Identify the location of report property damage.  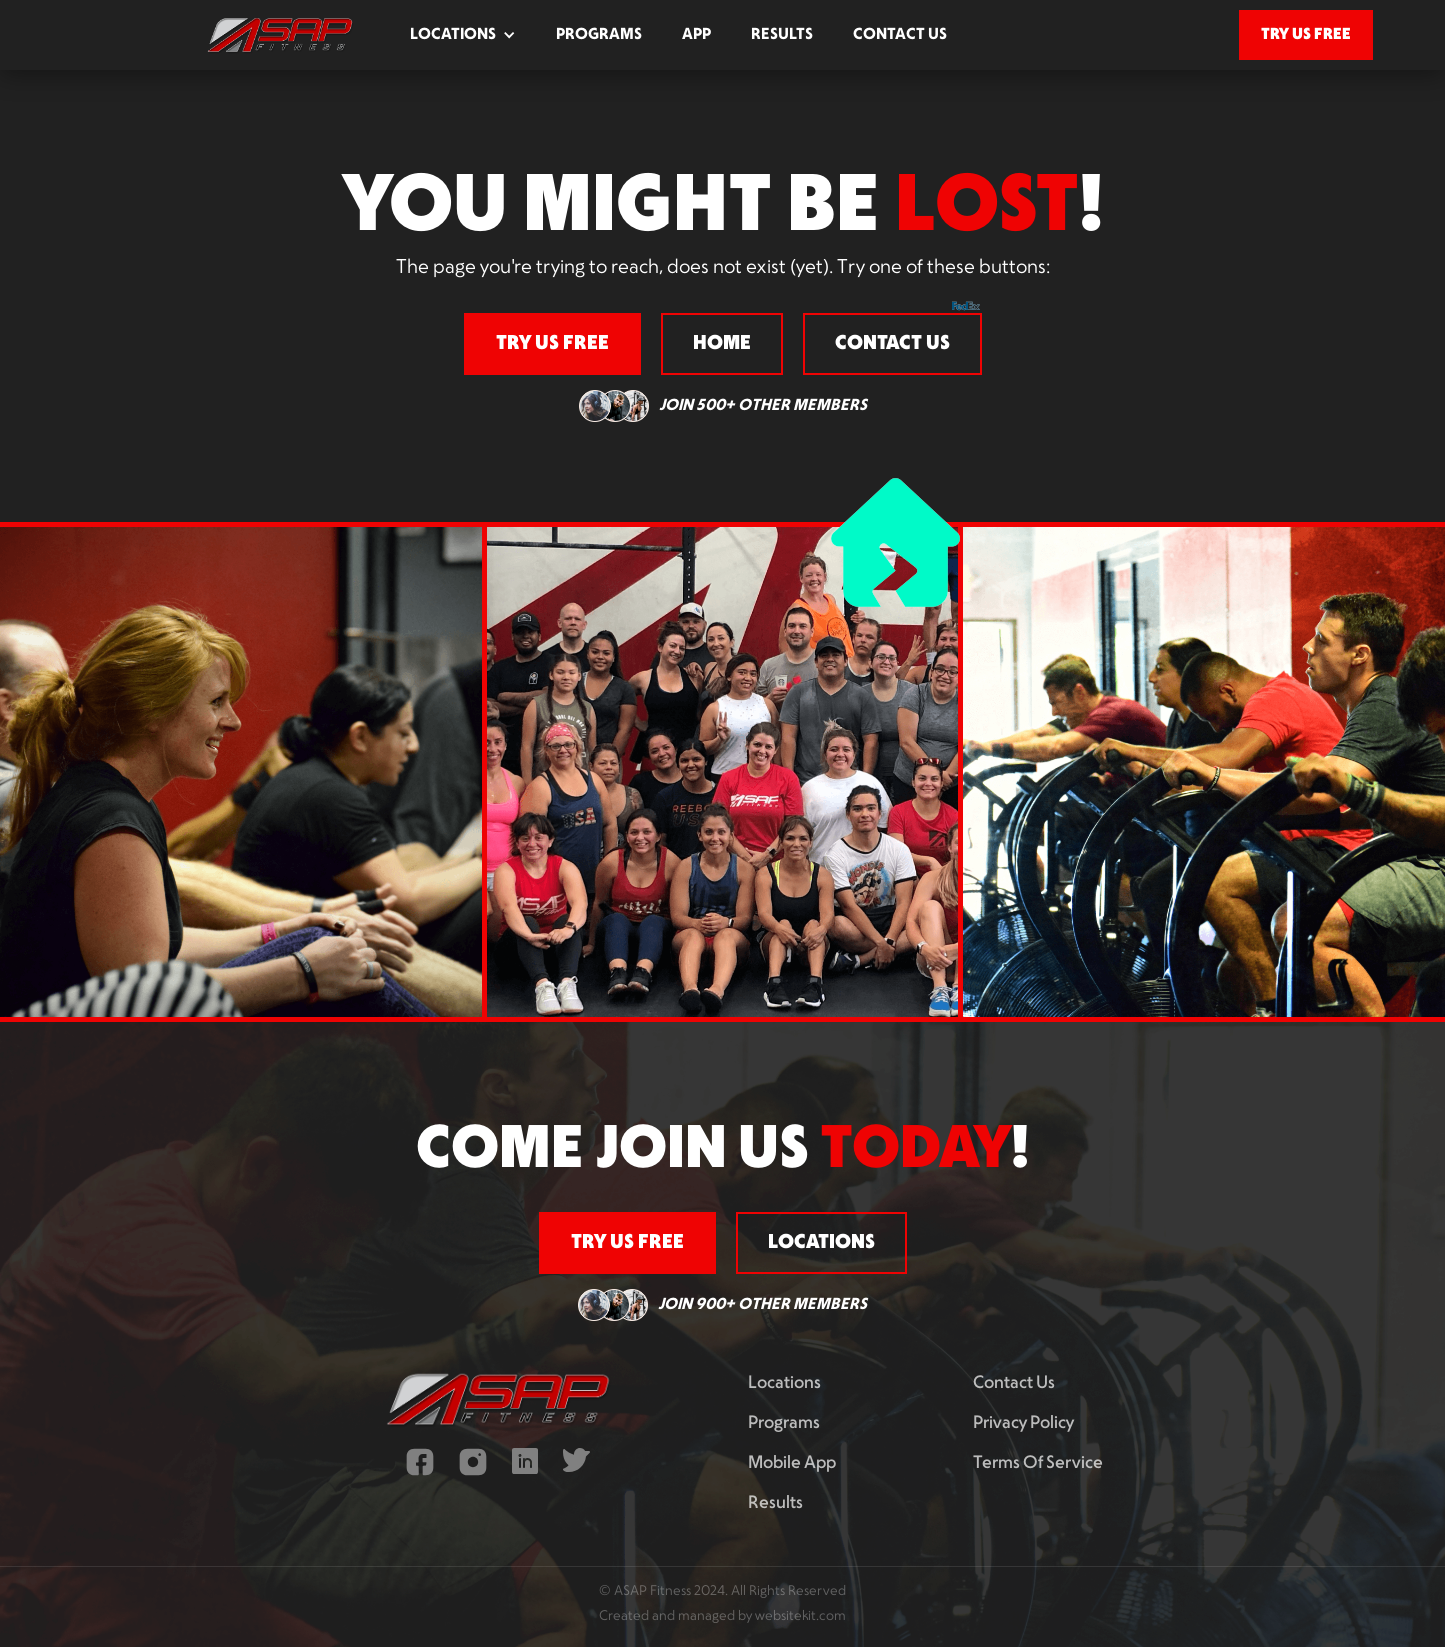
(895, 542).